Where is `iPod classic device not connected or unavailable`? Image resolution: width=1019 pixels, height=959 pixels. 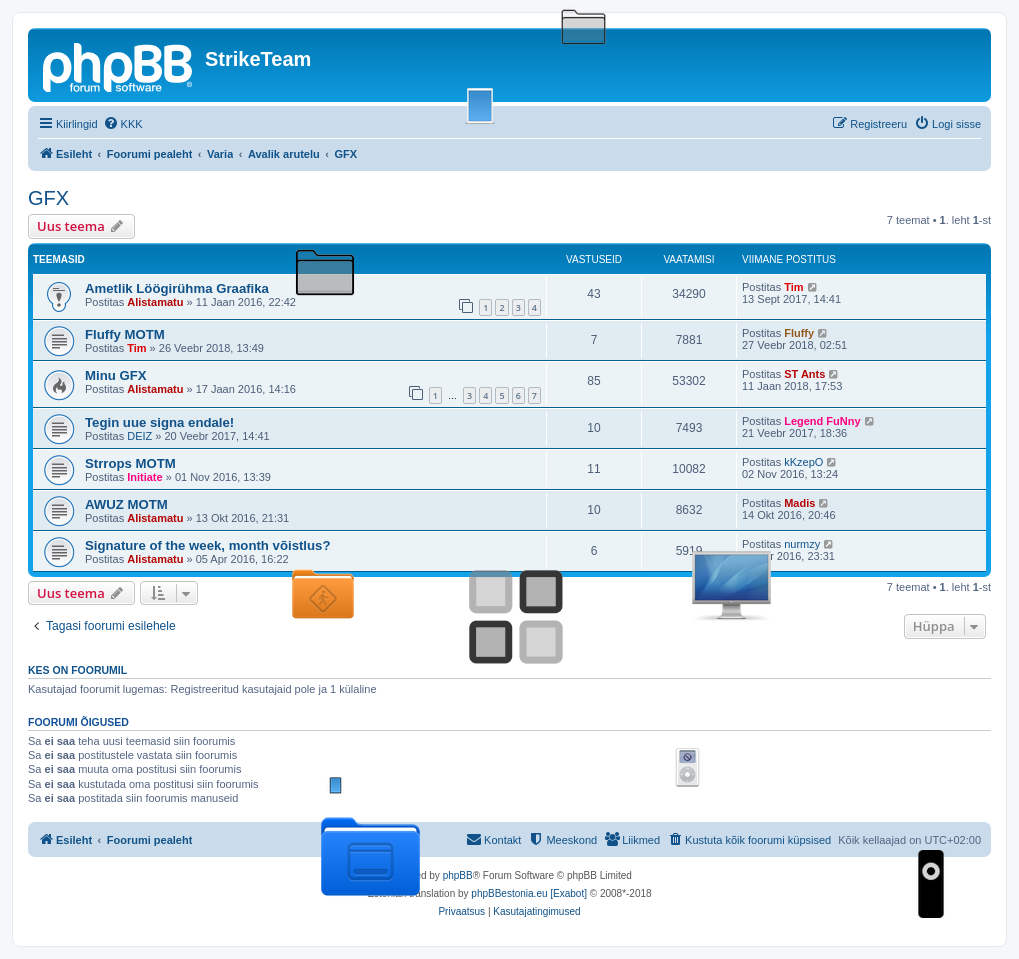 iPod classic device not connected or unavailable is located at coordinates (687, 767).